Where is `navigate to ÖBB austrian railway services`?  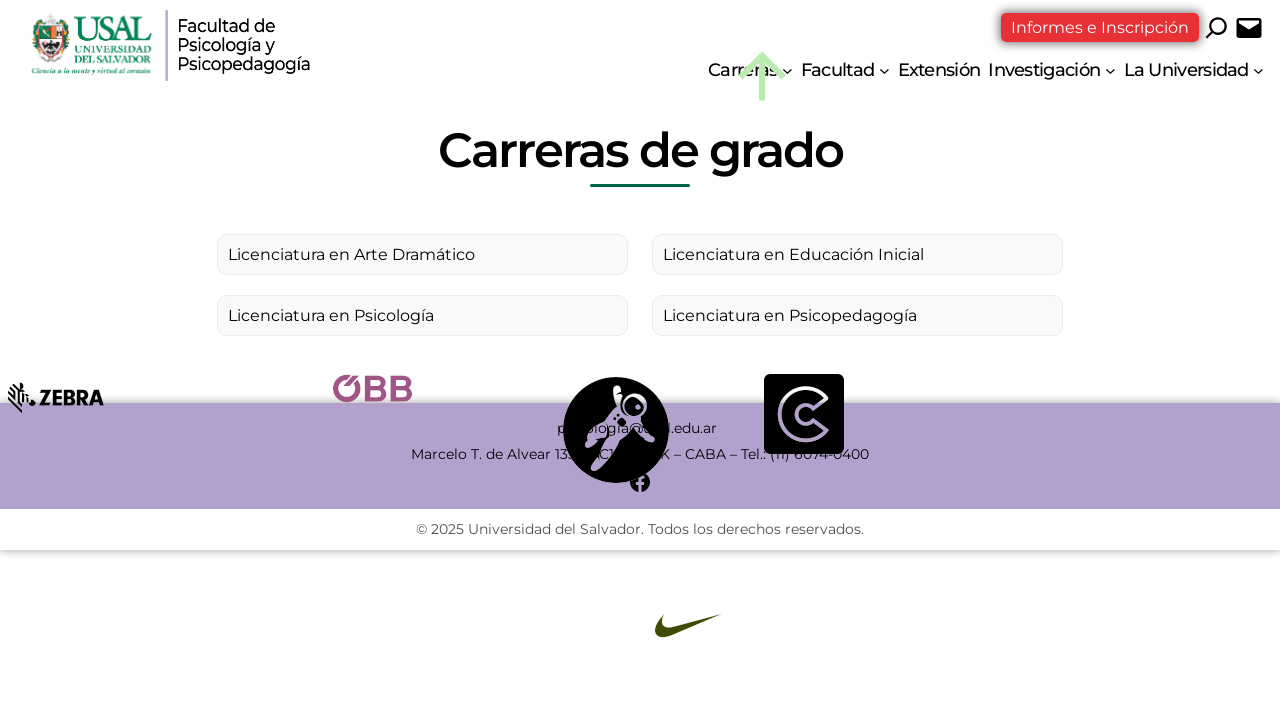 navigate to ÖBB austrian railway services is located at coordinates (372, 388).